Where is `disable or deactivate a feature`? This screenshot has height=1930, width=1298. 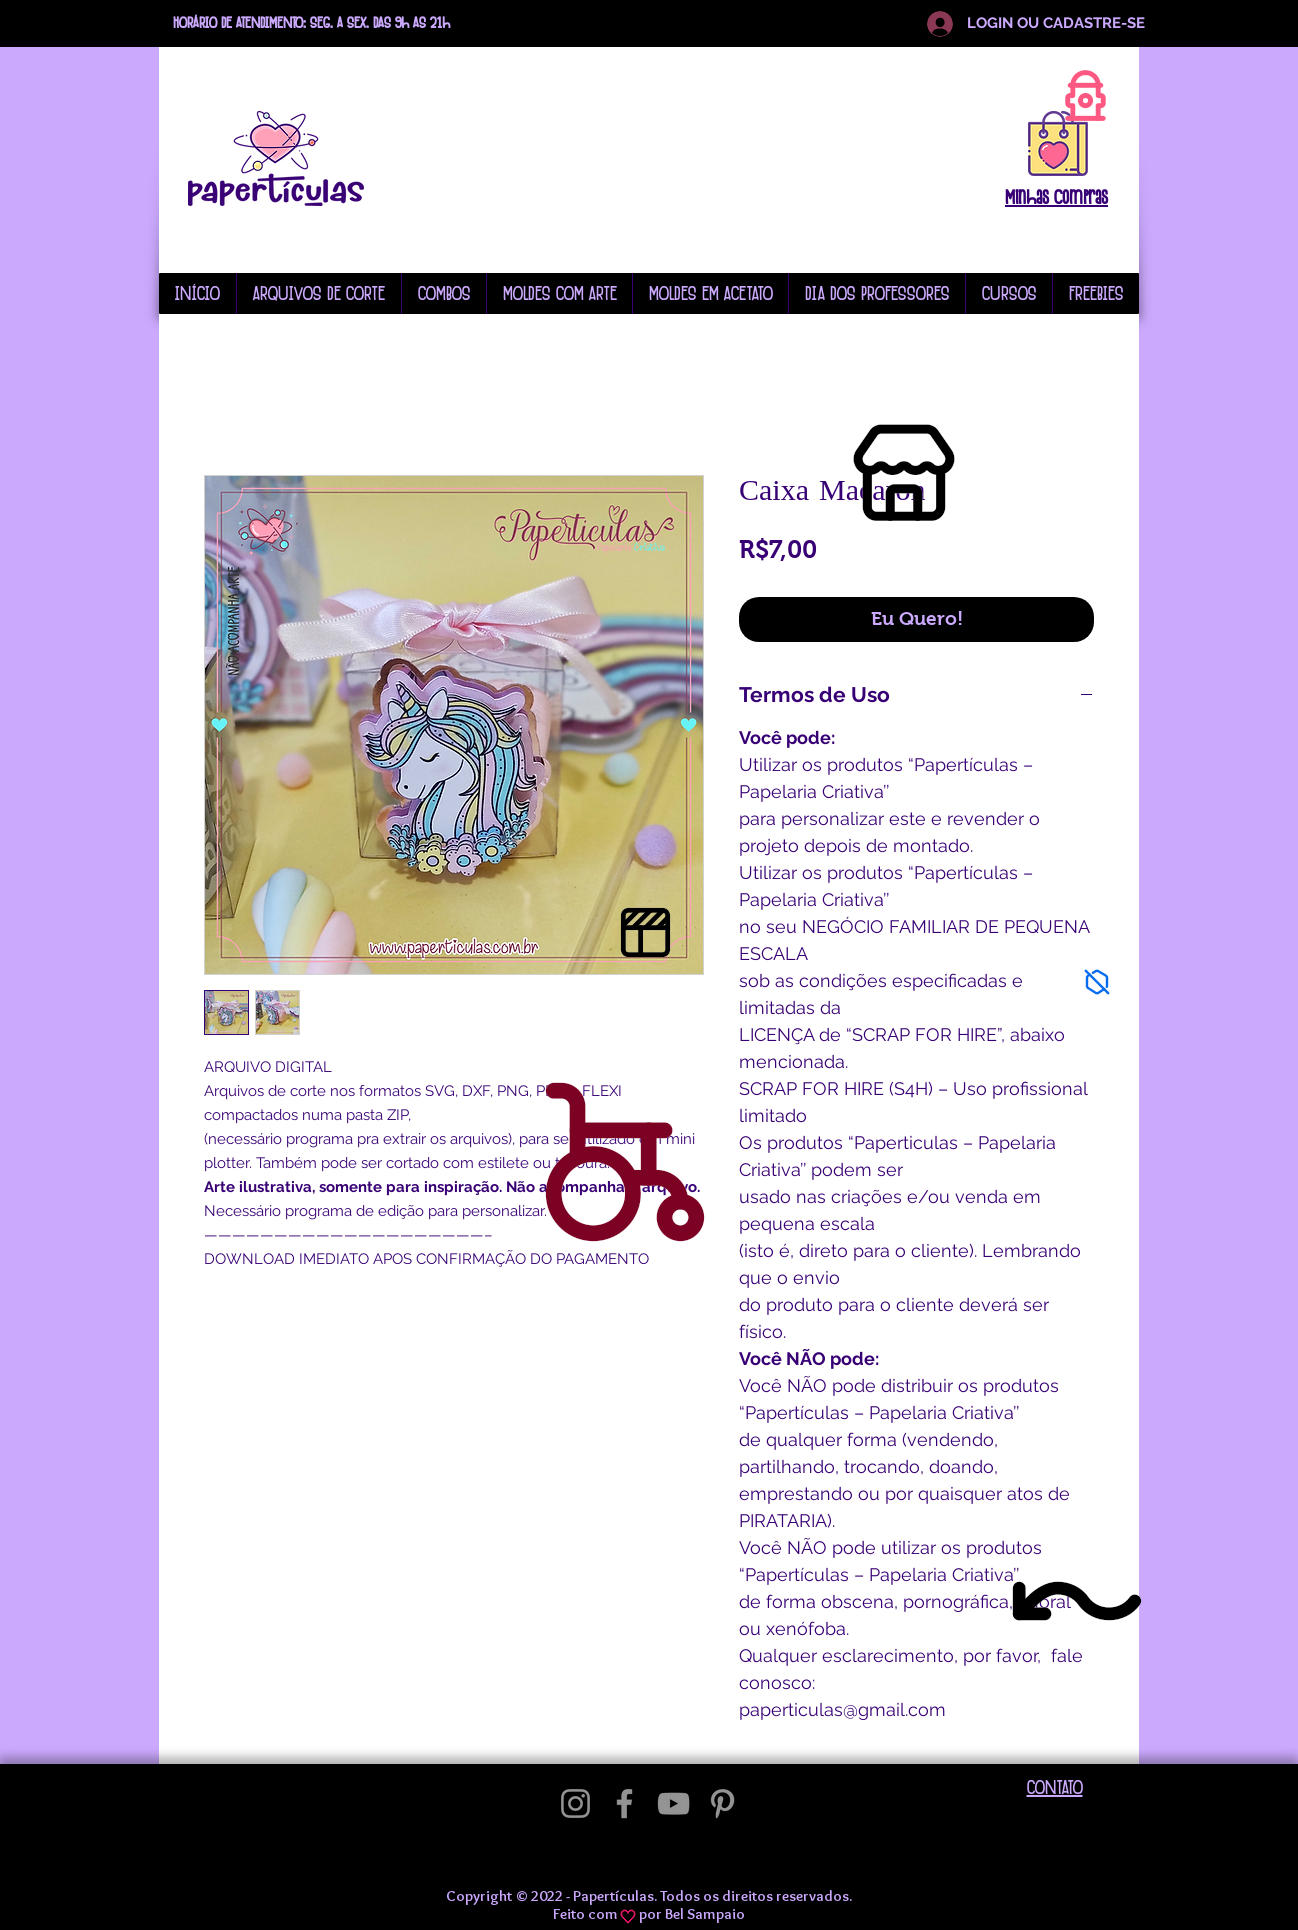 disable or deactivate a feature is located at coordinates (1097, 982).